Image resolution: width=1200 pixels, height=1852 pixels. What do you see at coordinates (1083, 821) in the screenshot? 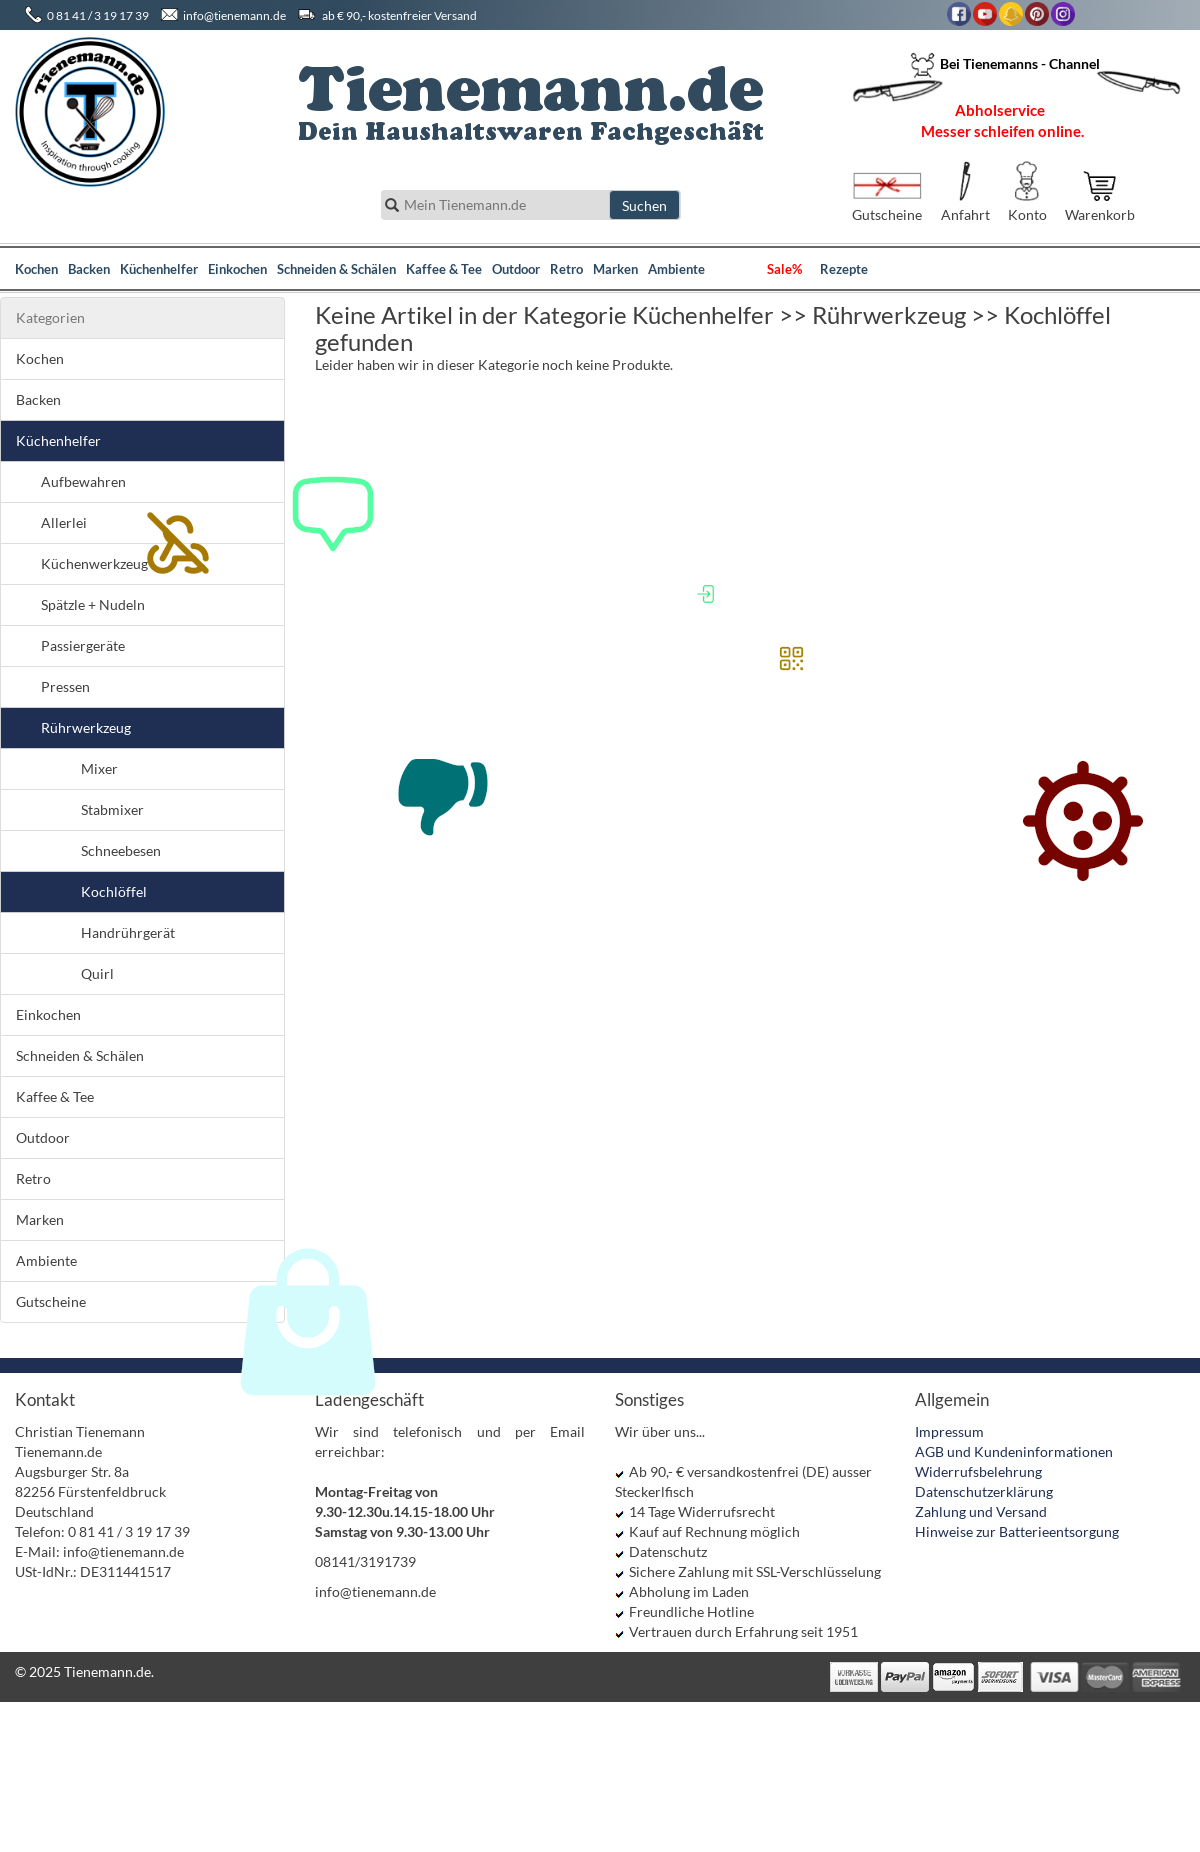
I see `indicates virus or malware detected` at bounding box center [1083, 821].